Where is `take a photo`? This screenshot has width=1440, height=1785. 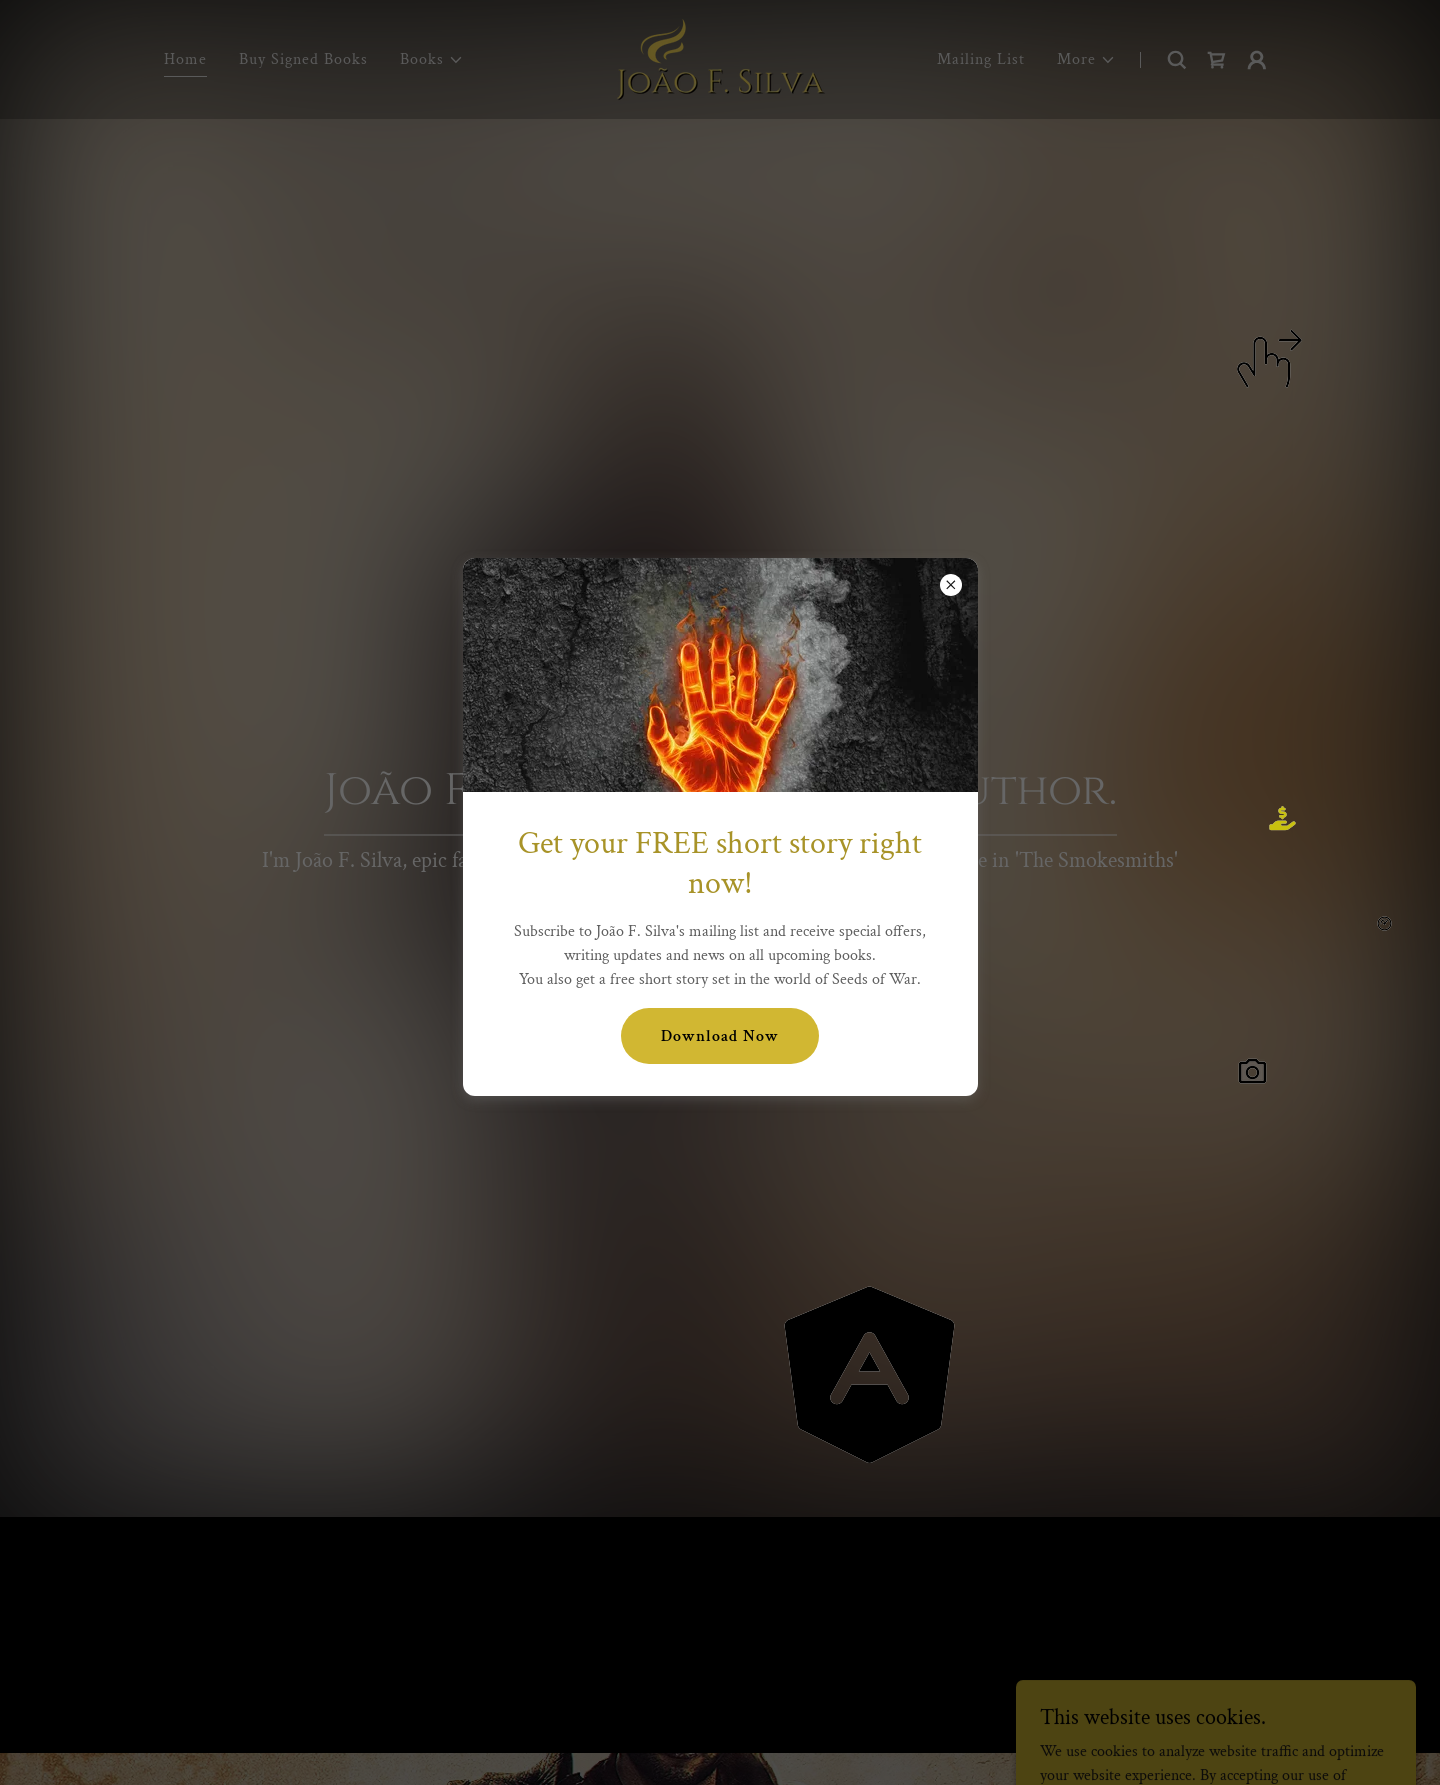
take a photo is located at coordinates (1252, 1072).